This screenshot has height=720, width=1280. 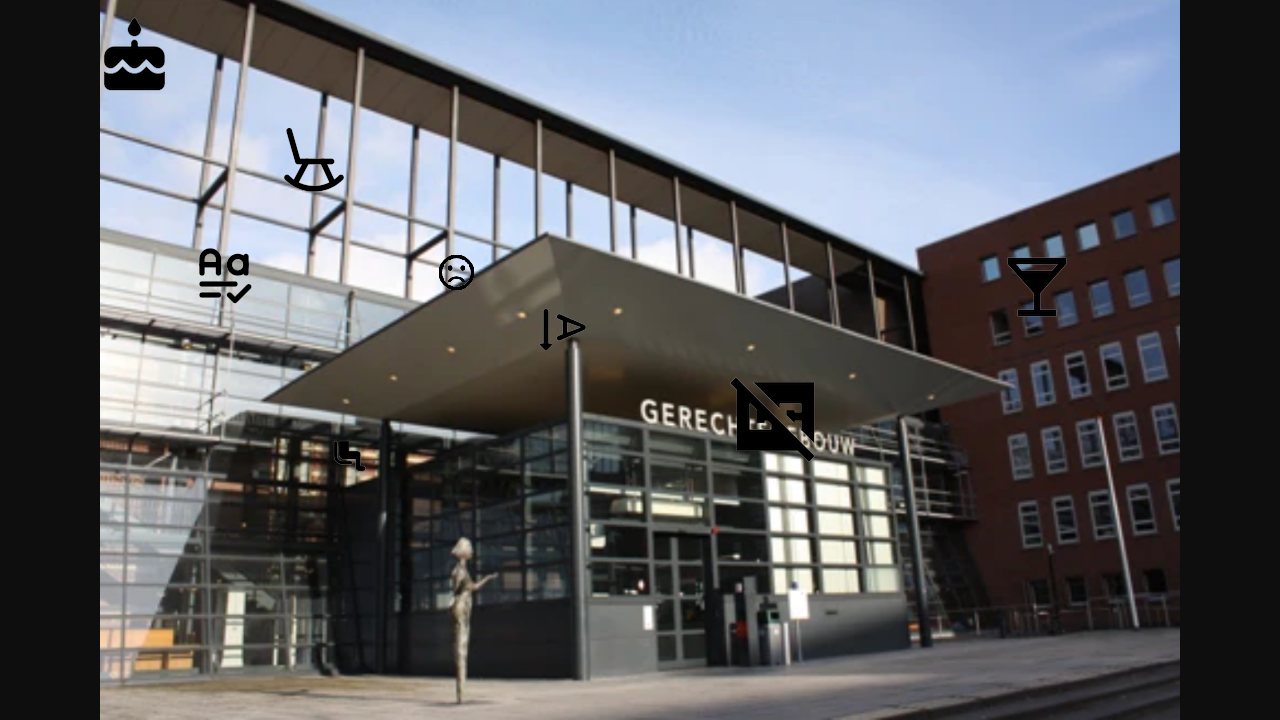 What do you see at coordinates (562, 330) in the screenshot?
I see `rotate text direction downward` at bounding box center [562, 330].